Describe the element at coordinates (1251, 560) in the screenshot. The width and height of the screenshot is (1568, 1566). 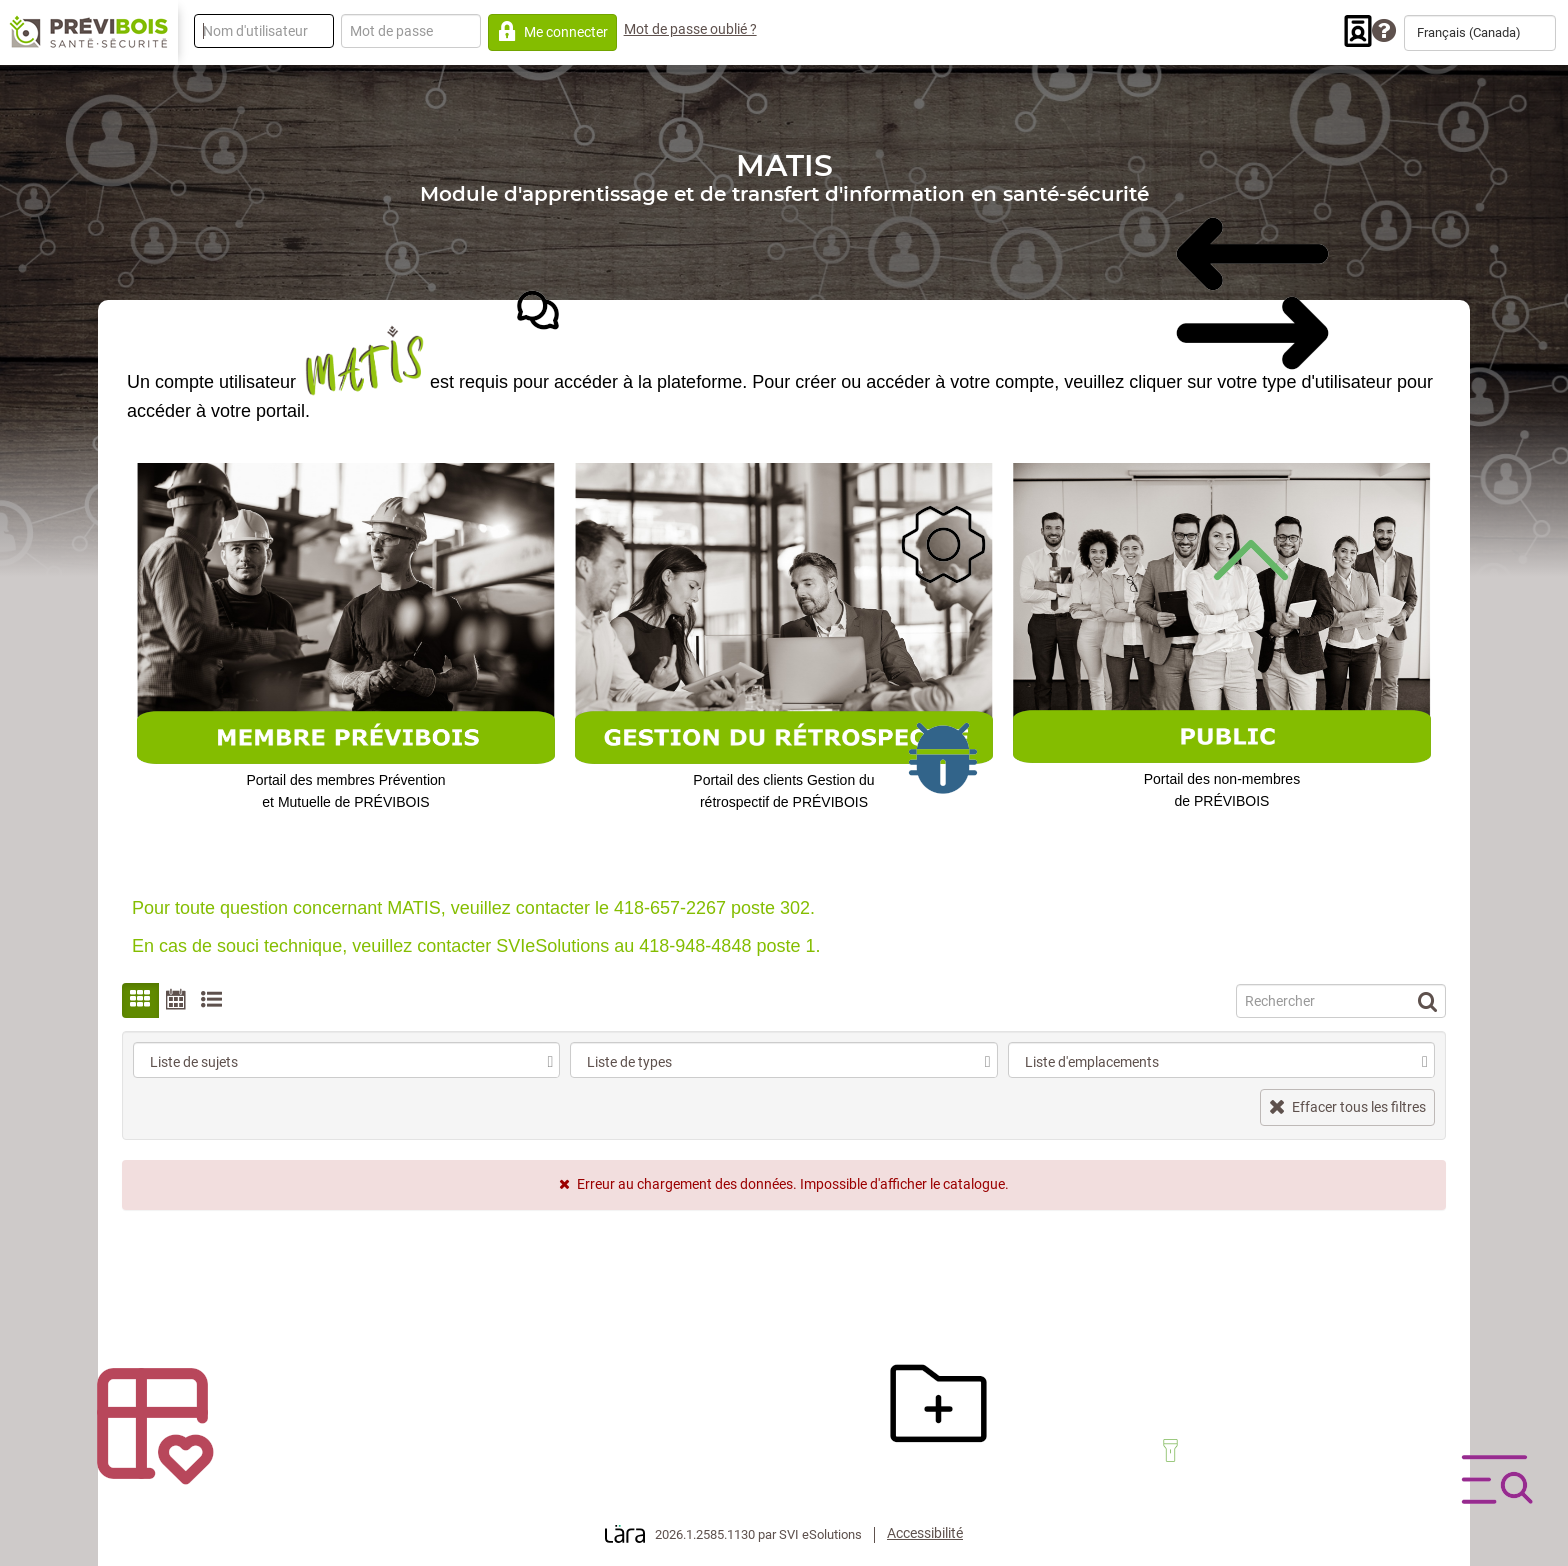
I see `collapse or minimize a section` at that location.